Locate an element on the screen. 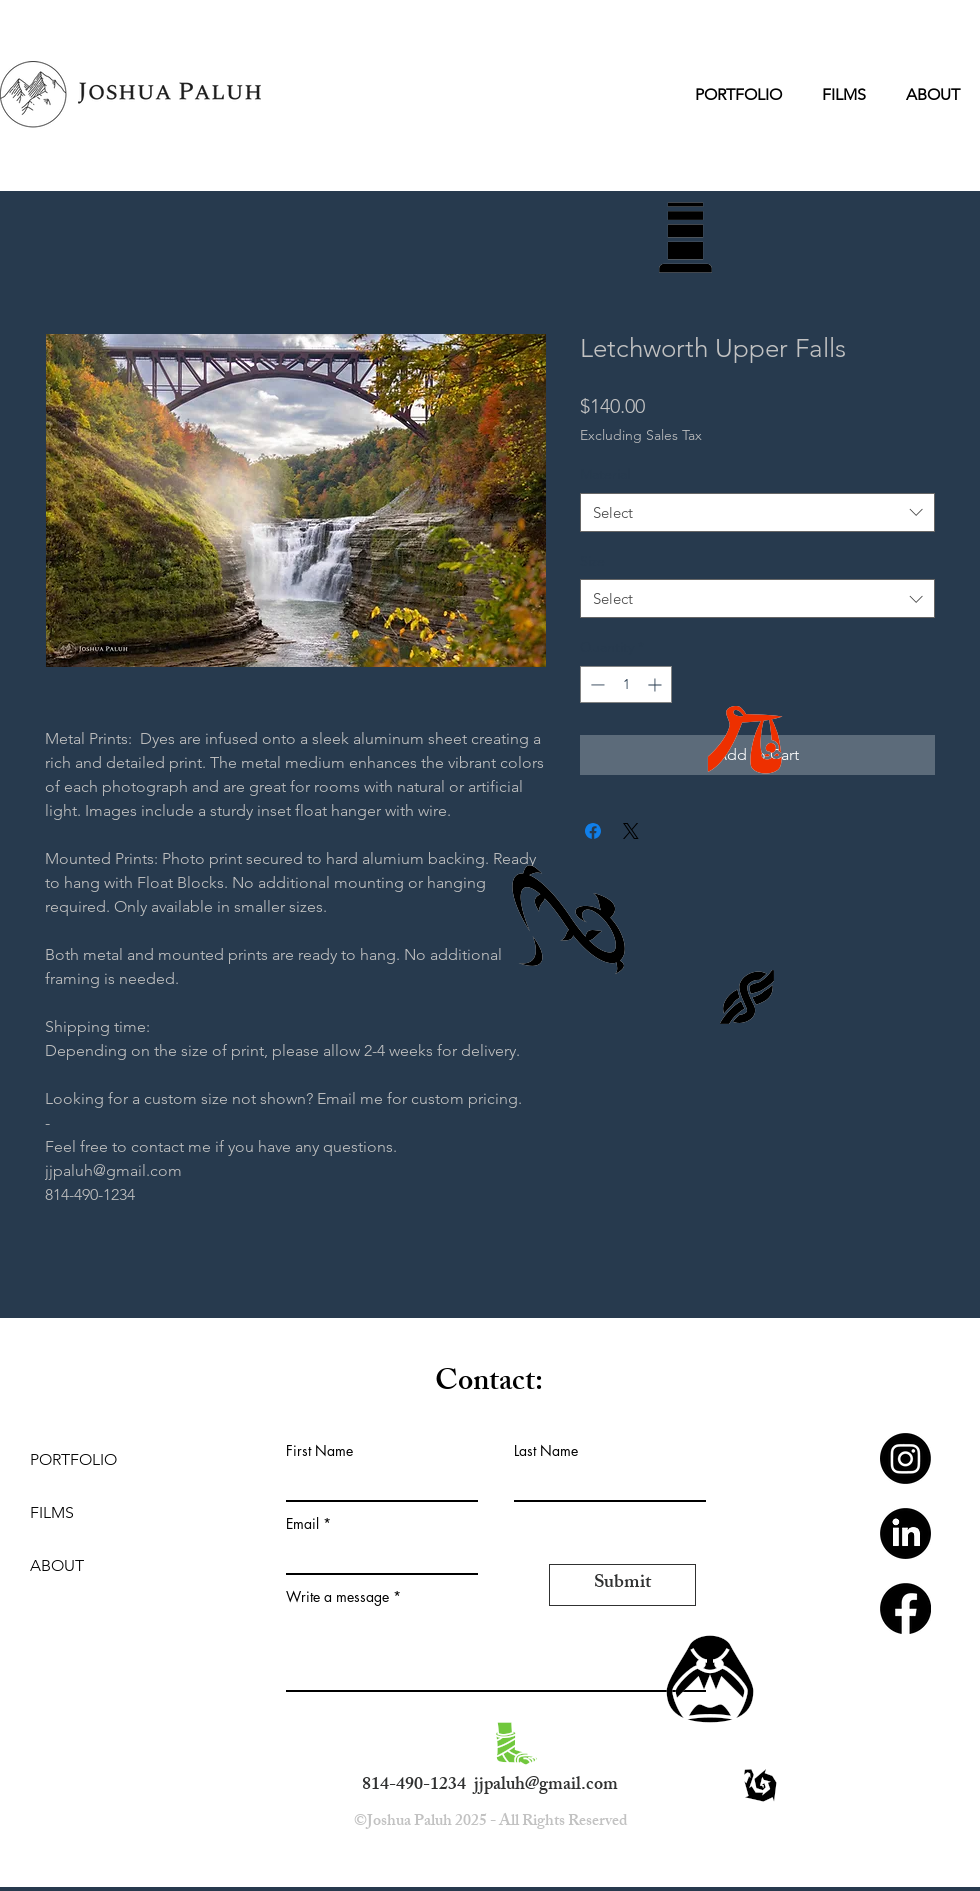 This screenshot has width=980, height=1891. use vine whip ability or attack is located at coordinates (568, 918).